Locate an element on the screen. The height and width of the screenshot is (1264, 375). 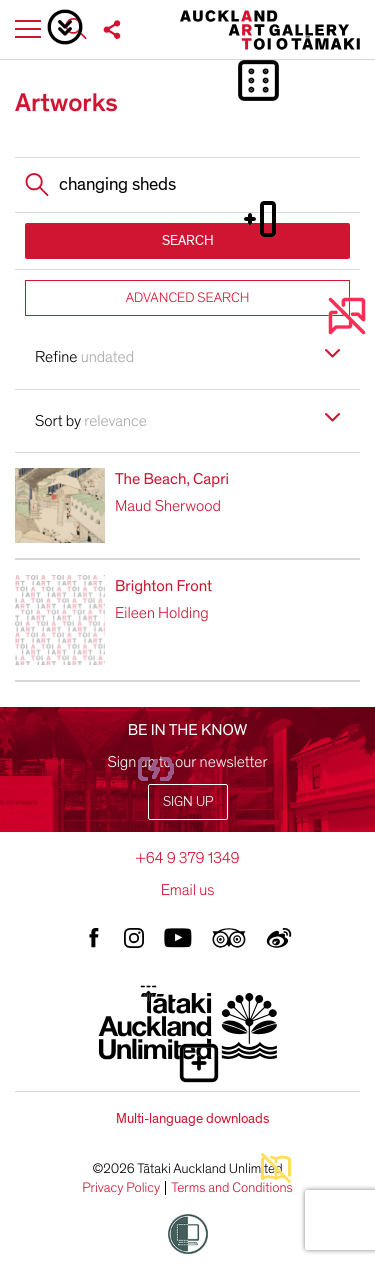
mute or disable message notifications is located at coordinates (347, 316).